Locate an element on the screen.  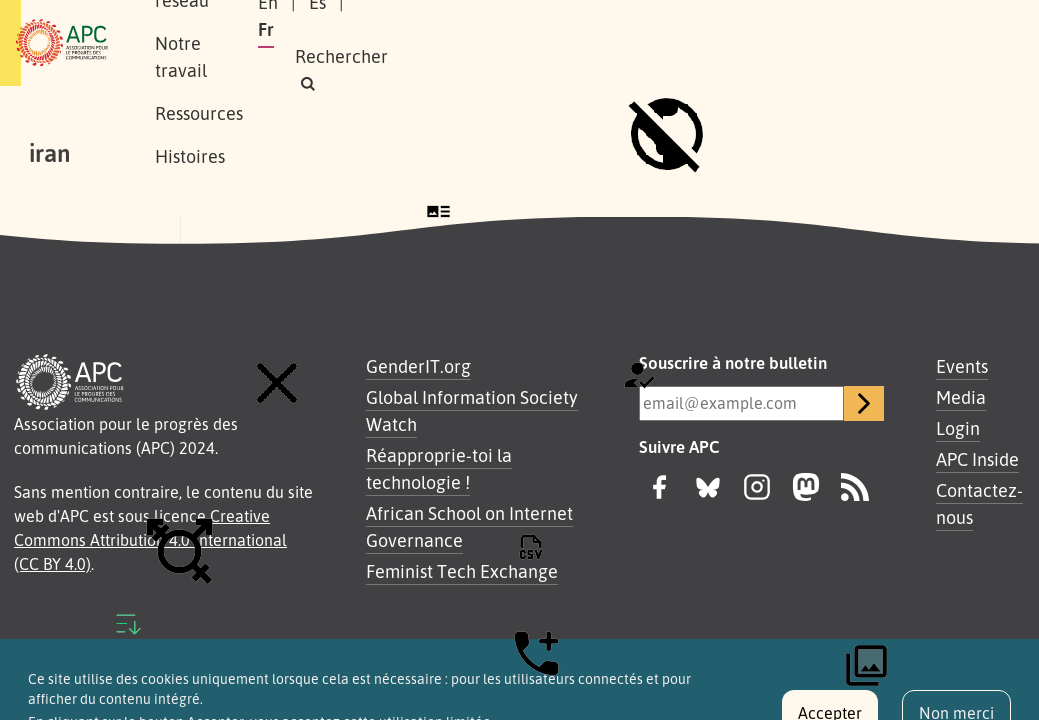
view photo collections or albums is located at coordinates (866, 665).